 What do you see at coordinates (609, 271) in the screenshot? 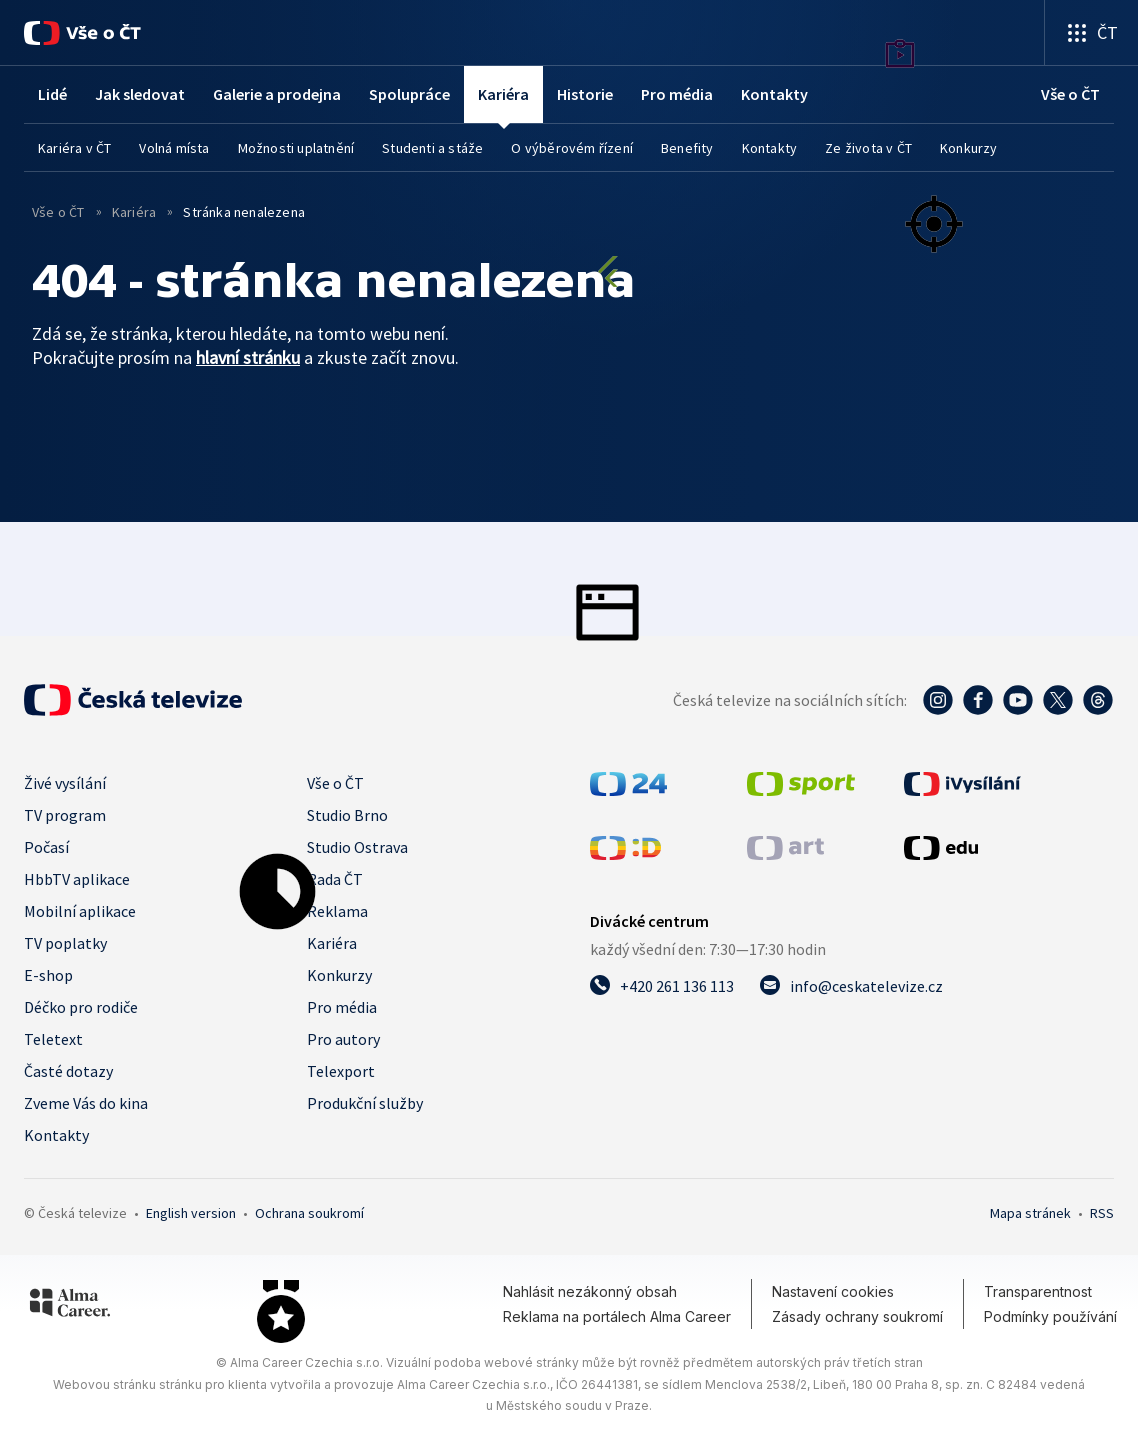
I see `flutter framework logo` at bounding box center [609, 271].